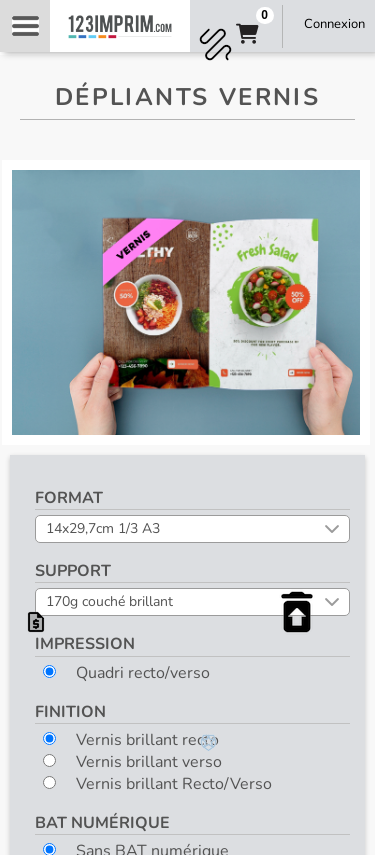 This screenshot has width=375, height=855. Describe the element at coordinates (208, 742) in the screenshot. I see `auth0 identity platform logo` at that location.